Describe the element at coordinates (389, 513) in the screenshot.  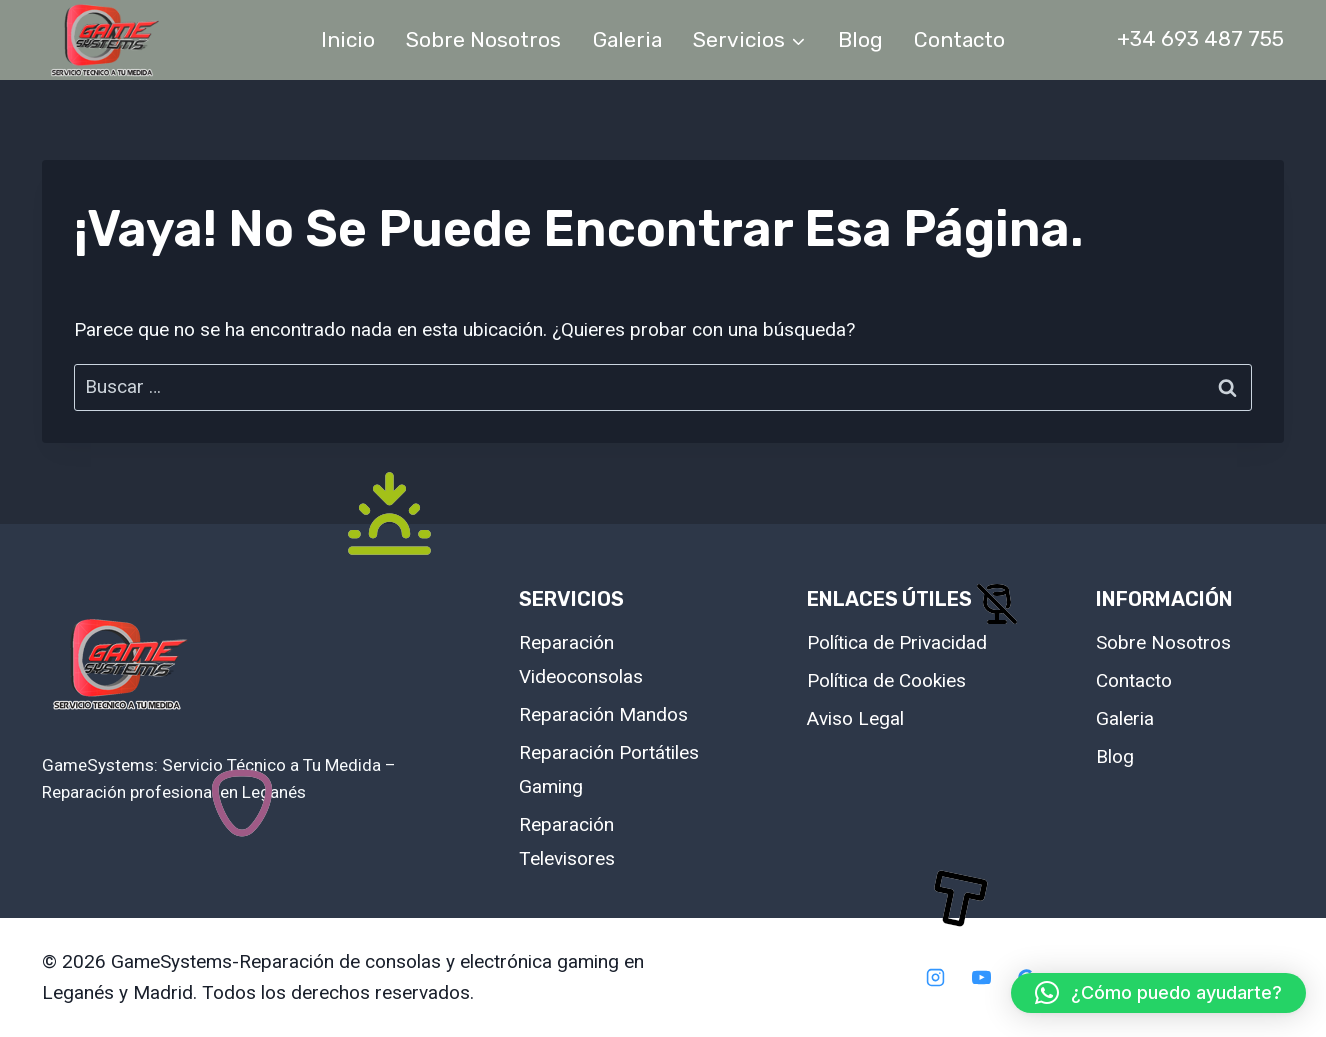
I see `set display to evening or night mode` at that location.